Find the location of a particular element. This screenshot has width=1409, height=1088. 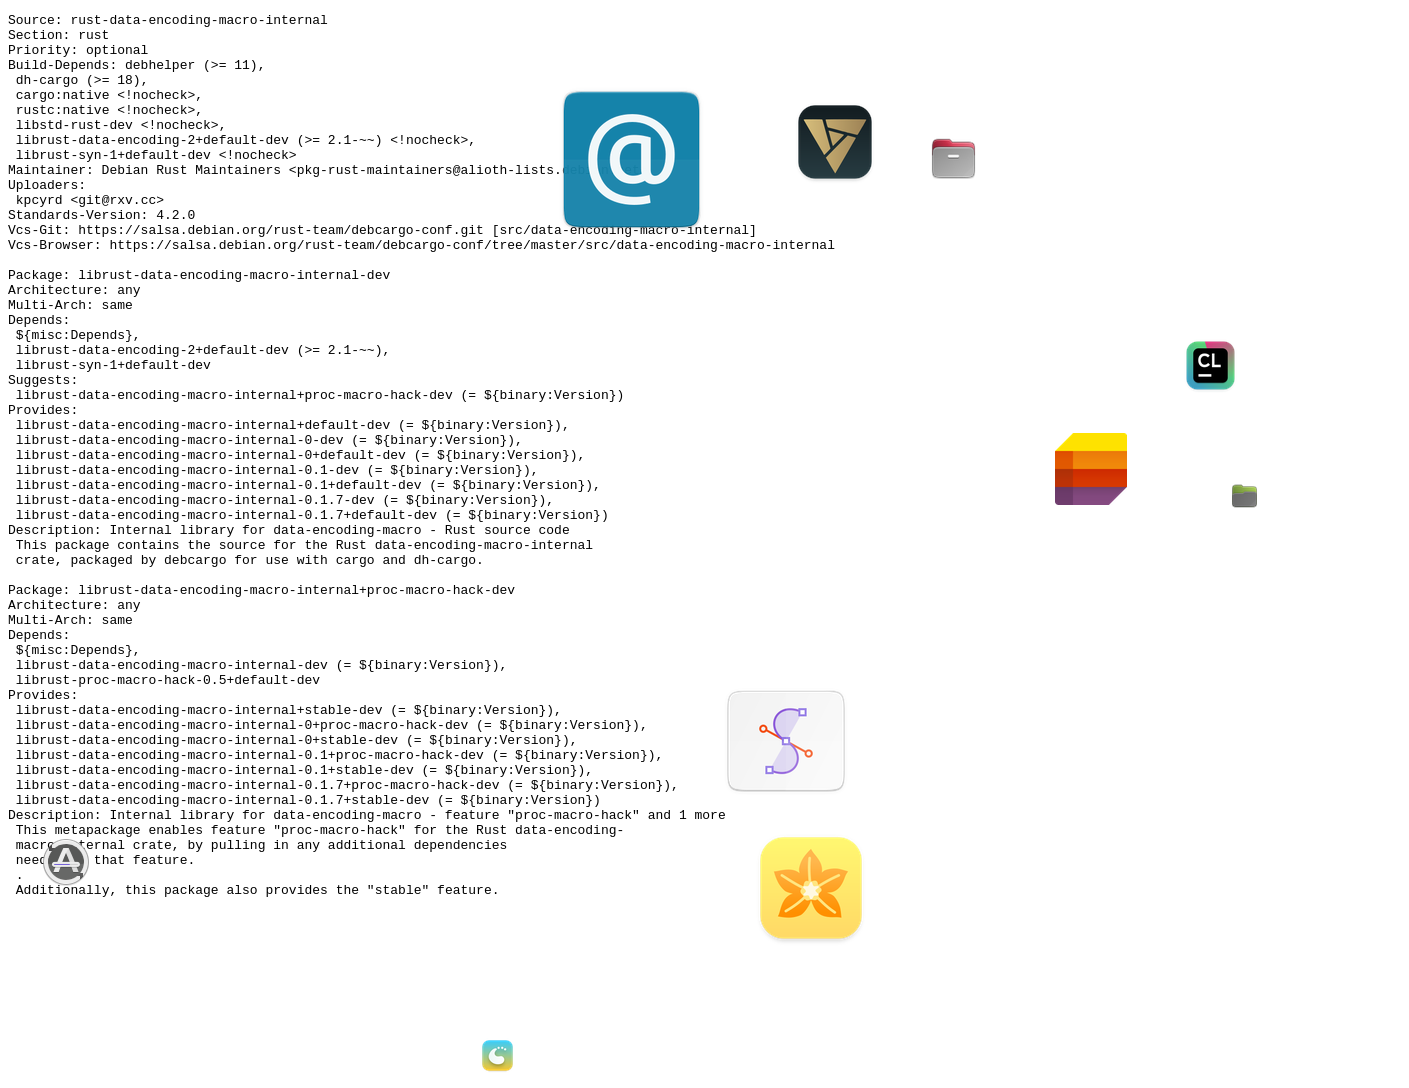

an SVG vector image file is located at coordinates (786, 737).